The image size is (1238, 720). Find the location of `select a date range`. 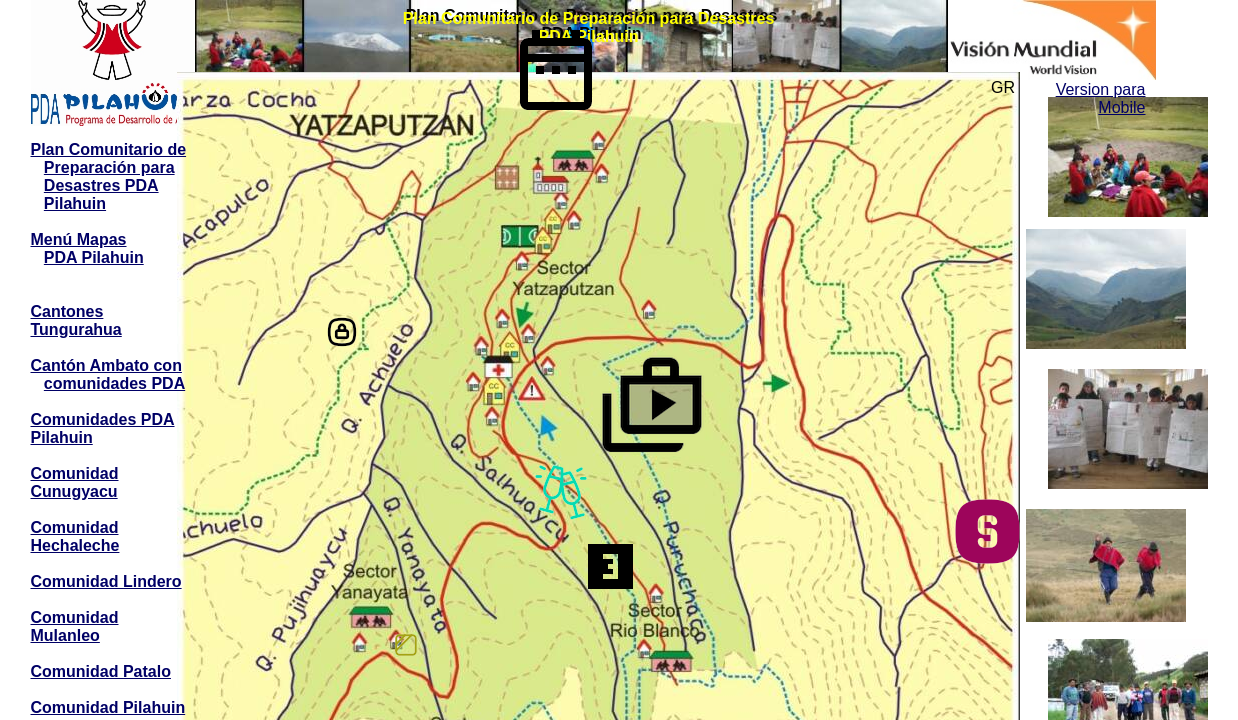

select a date range is located at coordinates (556, 70).